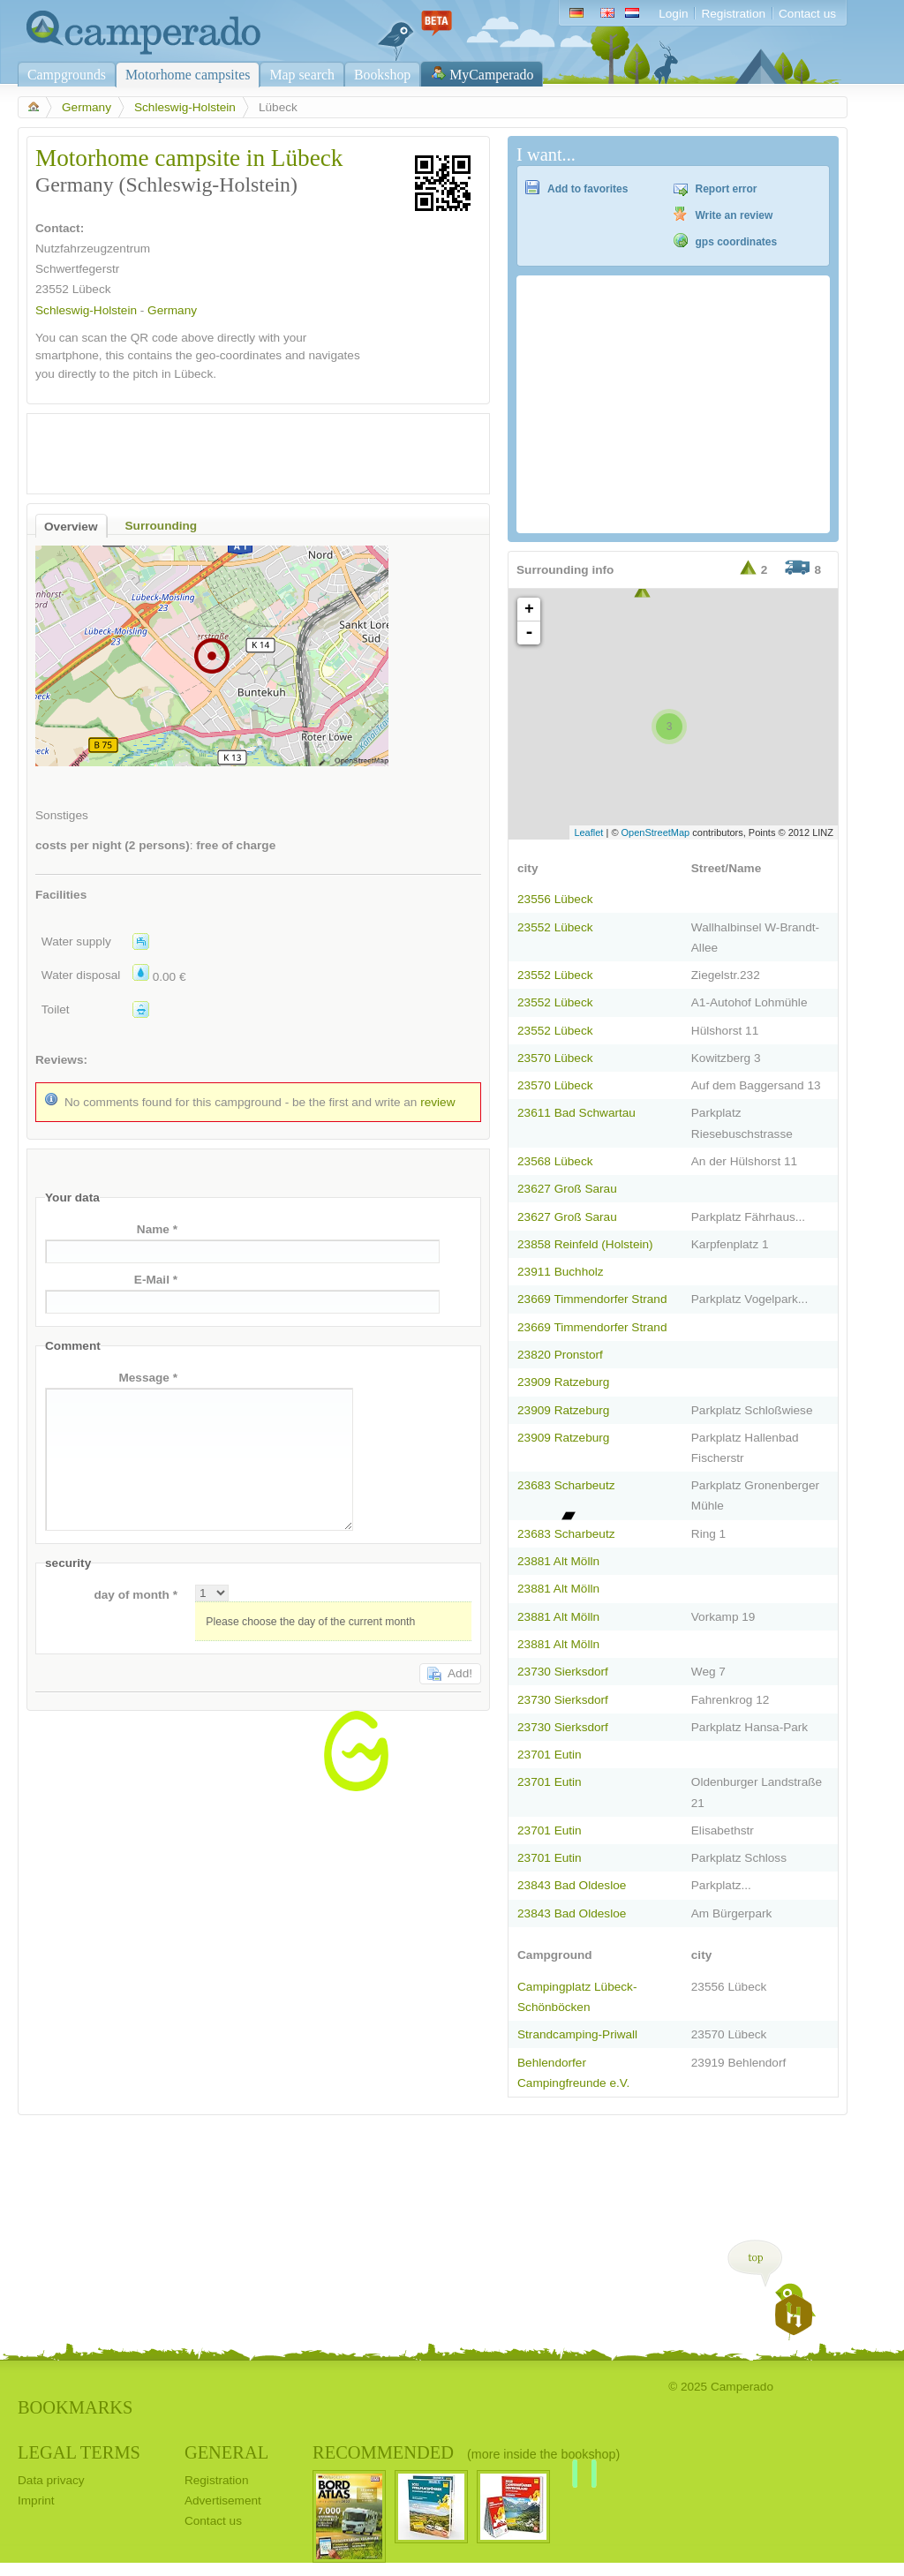  I want to click on open bandcamp music platform, so click(569, 1516).